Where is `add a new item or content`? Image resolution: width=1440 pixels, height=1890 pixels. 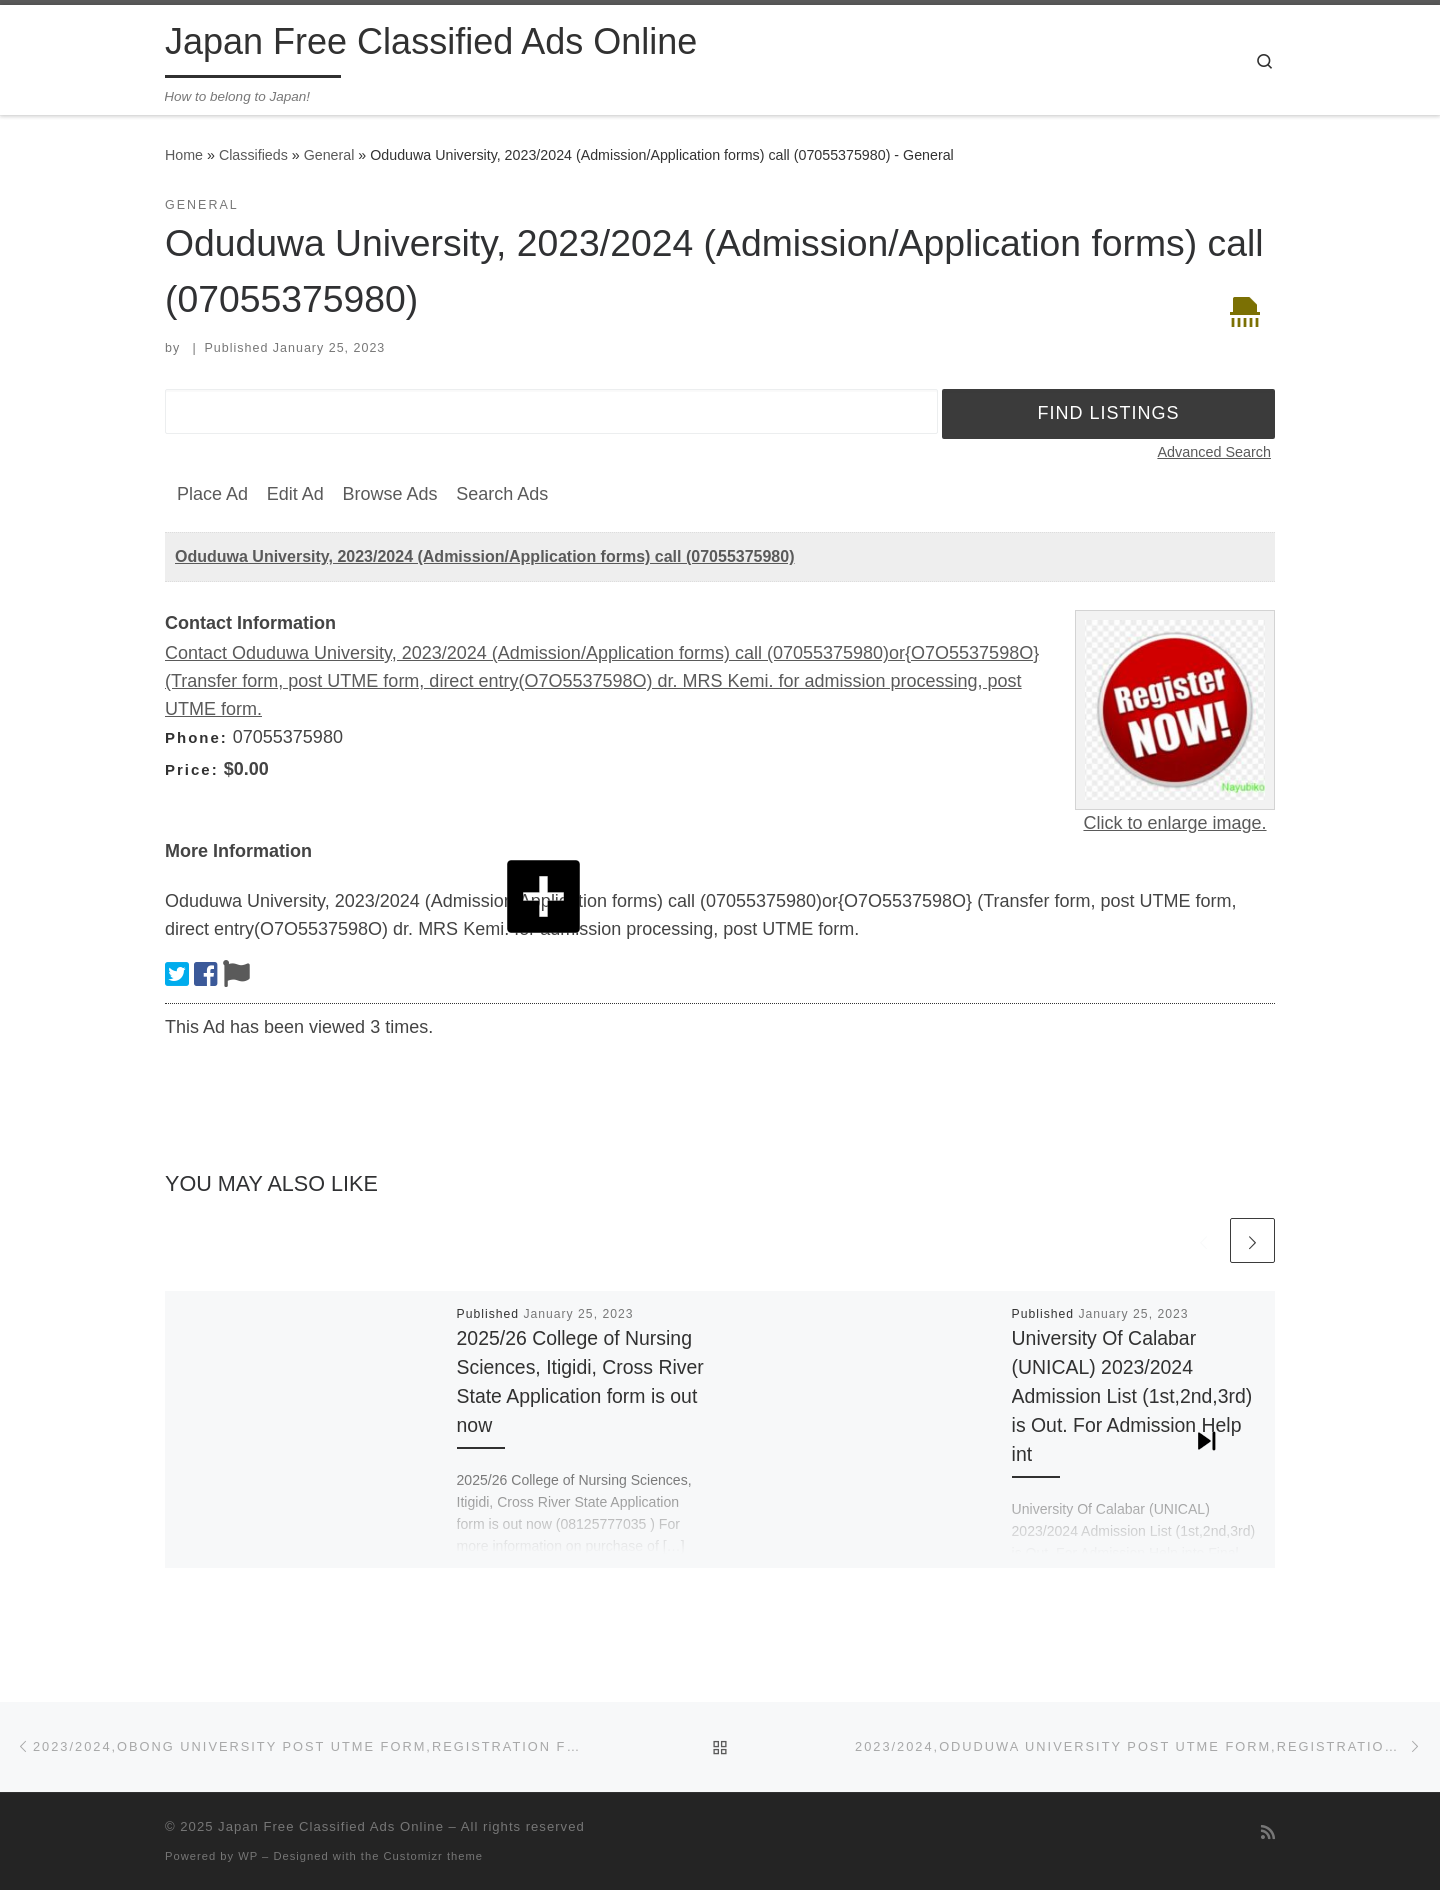
add a new item or content is located at coordinates (543, 896).